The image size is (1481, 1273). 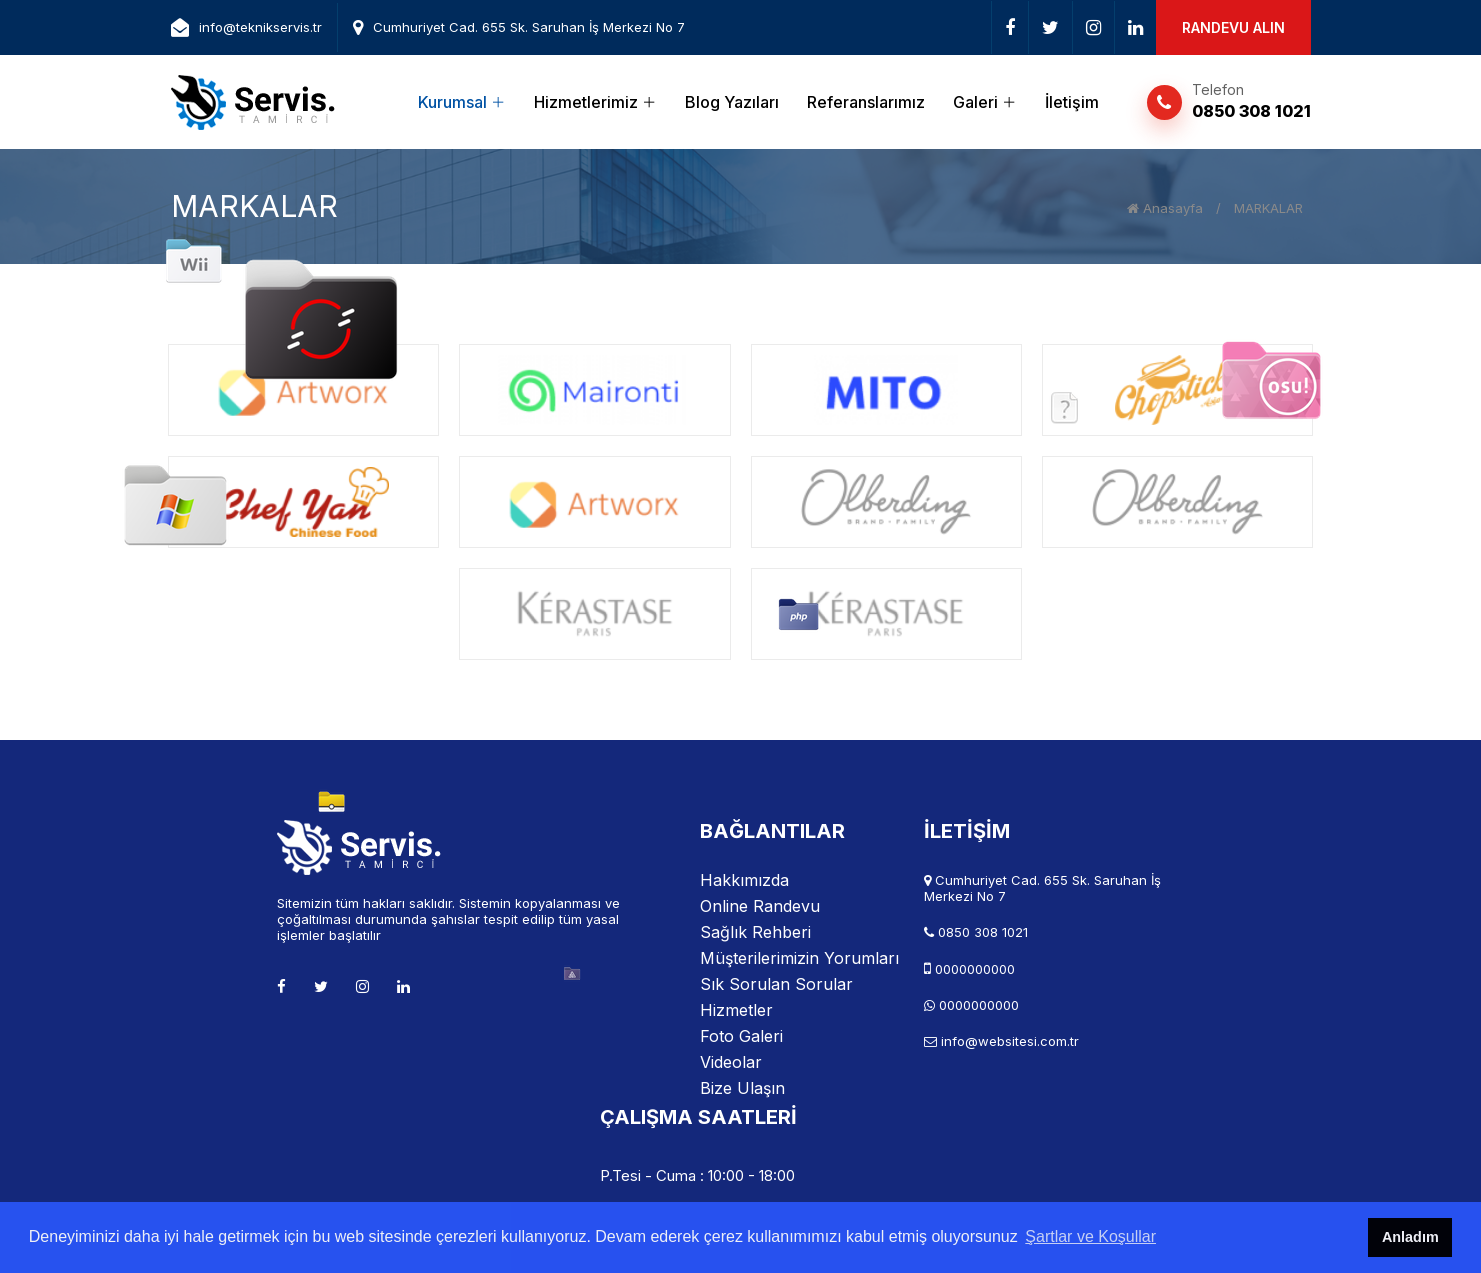 I want to click on open folder containing Pokémon-related files, so click(x=331, y=802).